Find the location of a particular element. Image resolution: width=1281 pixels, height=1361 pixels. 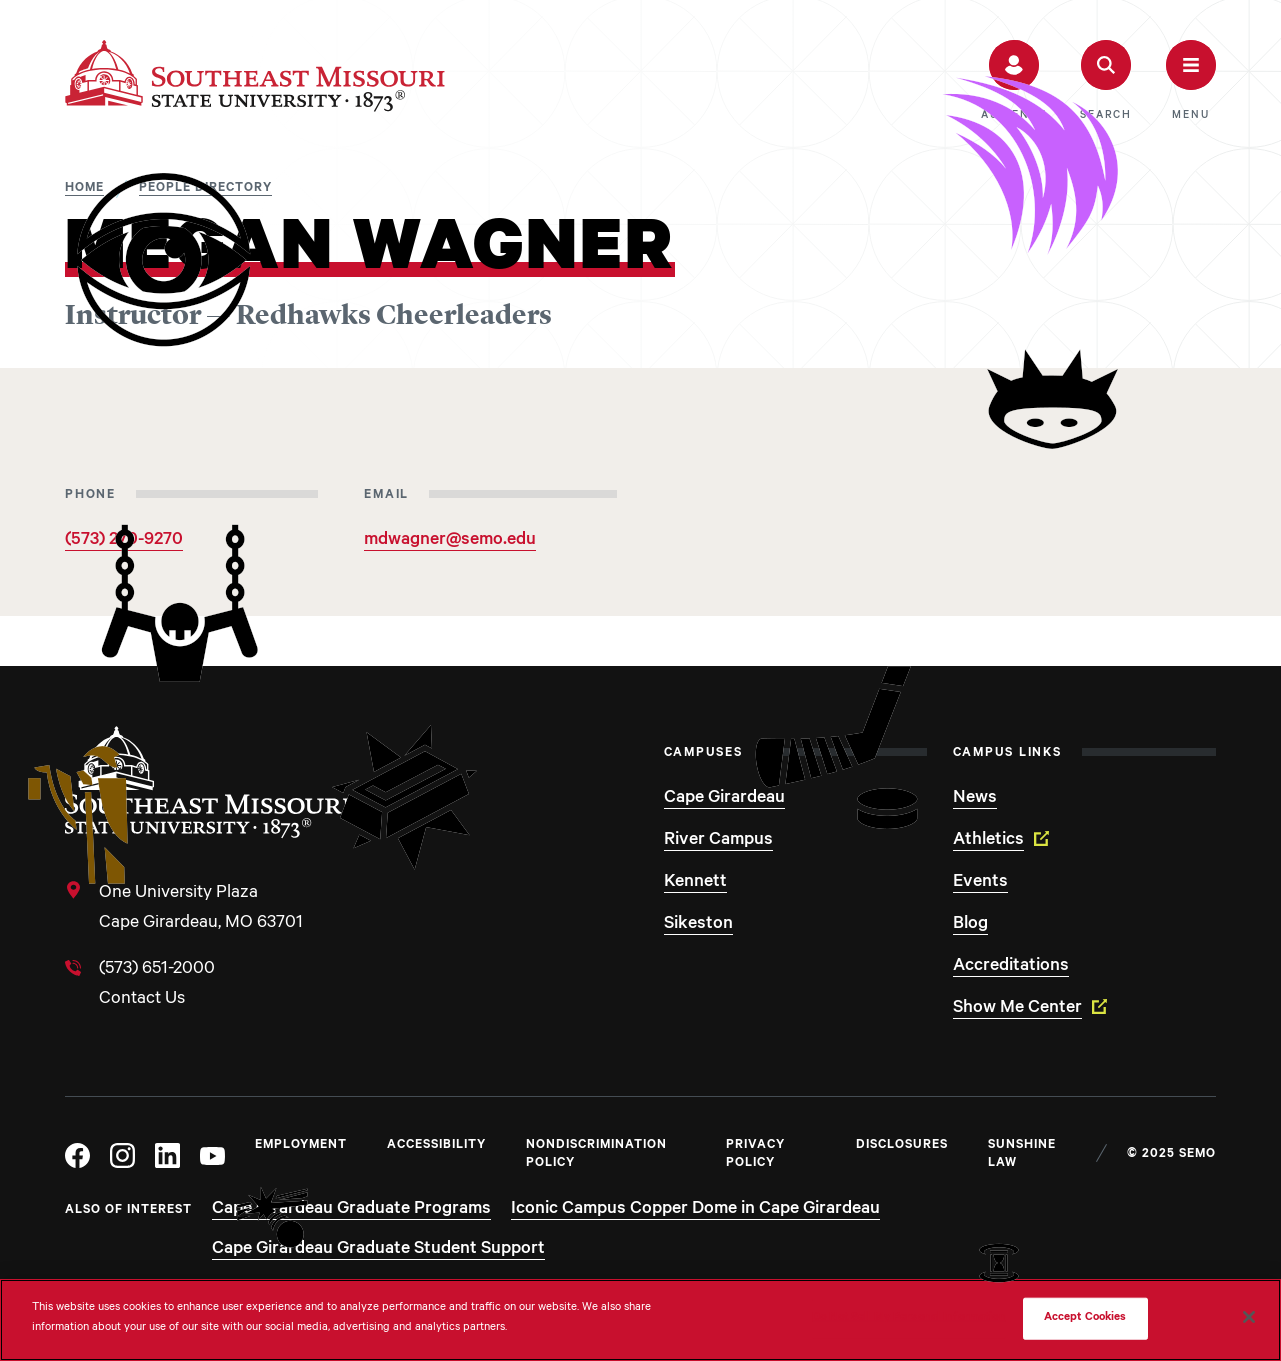

access hockey game or sports content is located at coordinates (837, 748).